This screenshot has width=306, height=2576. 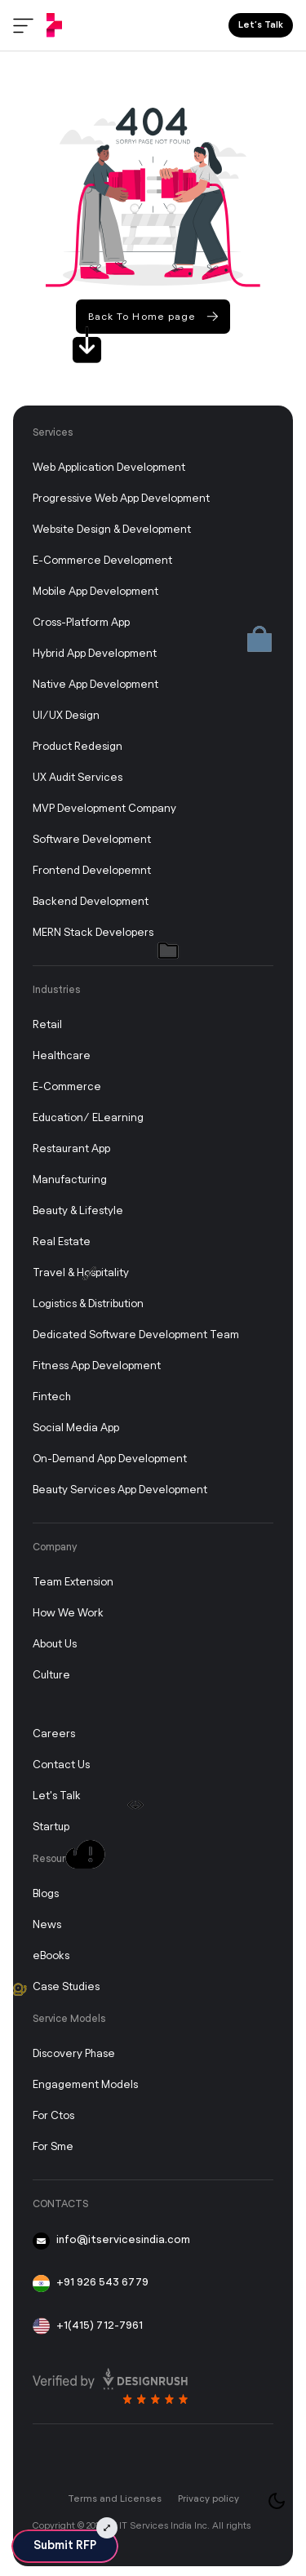 I want to click on school bell or class alarm notification, so click(x=20, y=1989).